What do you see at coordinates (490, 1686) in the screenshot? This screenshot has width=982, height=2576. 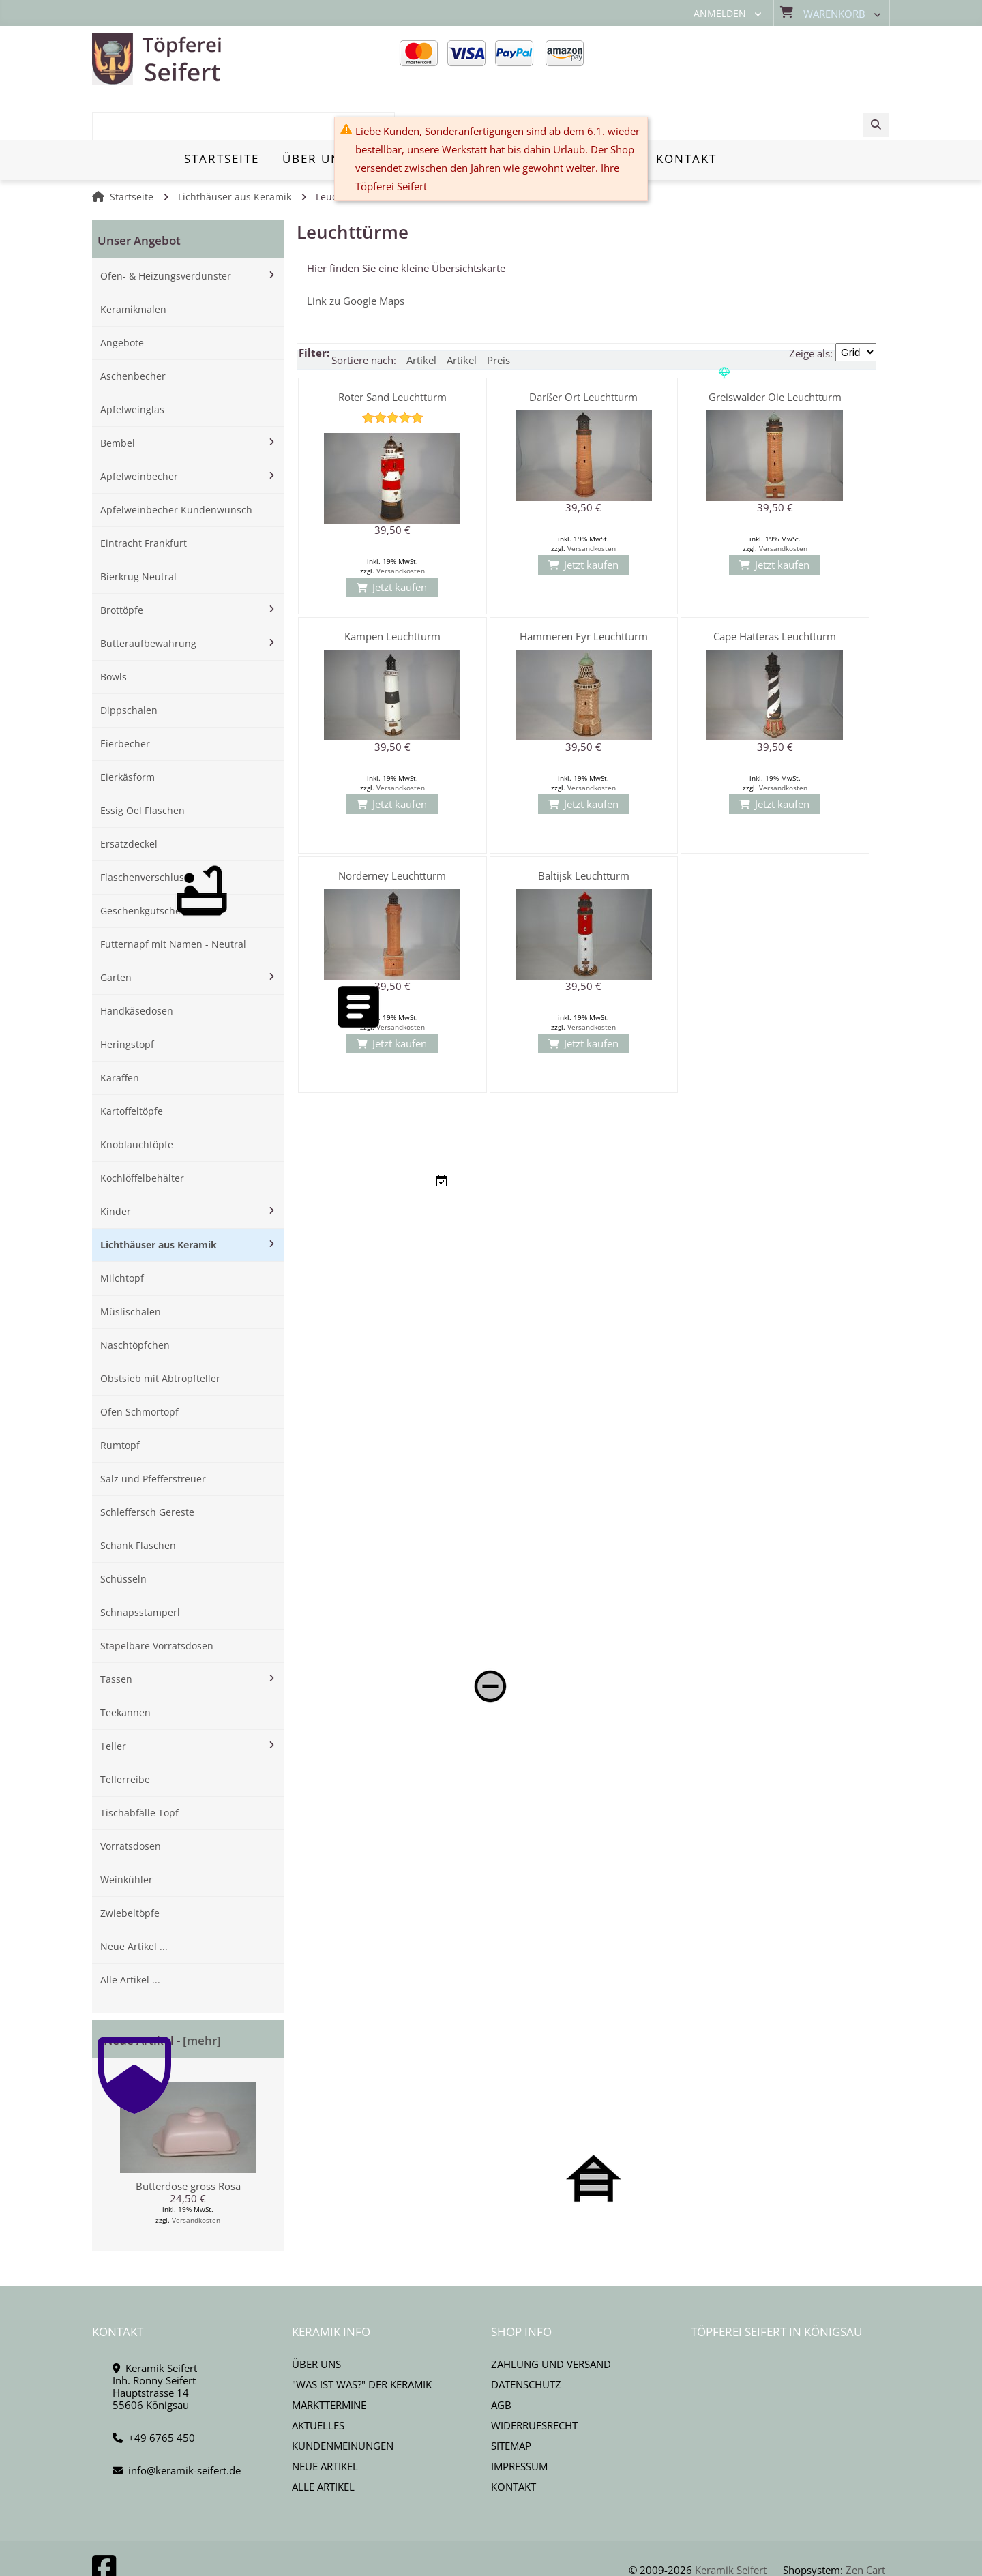 I see `do not disturb mode is enabled` at bounding box center [490, 1686].